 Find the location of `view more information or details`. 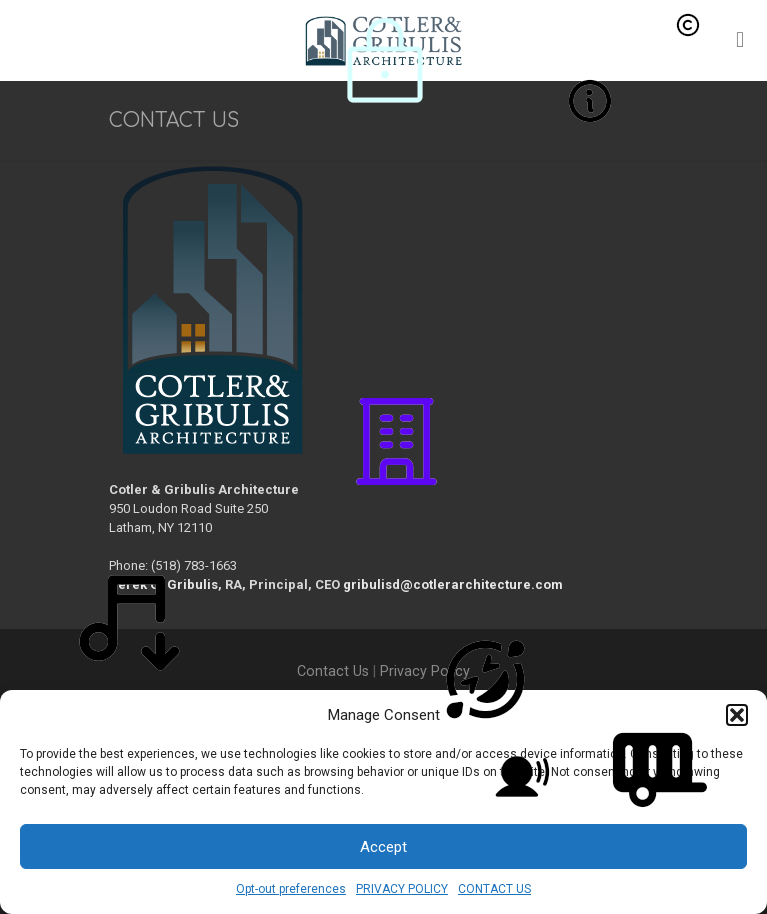

view more information or details is located at coordinates (590, 101).